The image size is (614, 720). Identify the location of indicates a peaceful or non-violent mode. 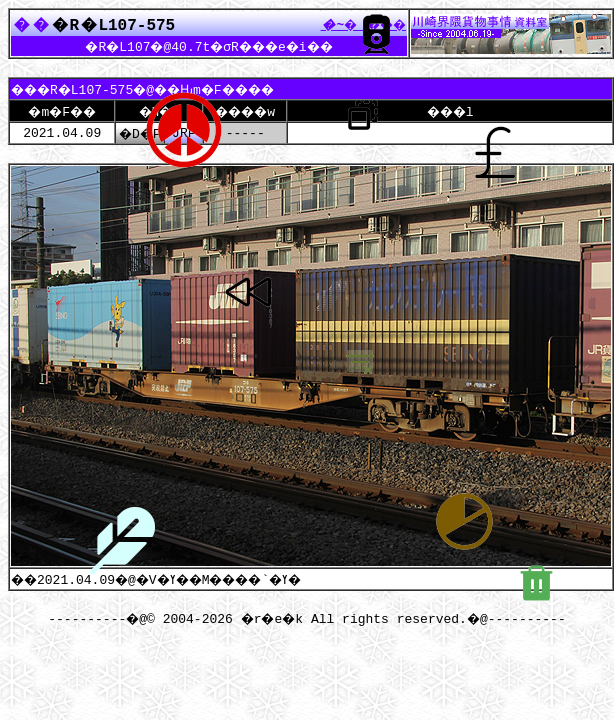
(184, 130).